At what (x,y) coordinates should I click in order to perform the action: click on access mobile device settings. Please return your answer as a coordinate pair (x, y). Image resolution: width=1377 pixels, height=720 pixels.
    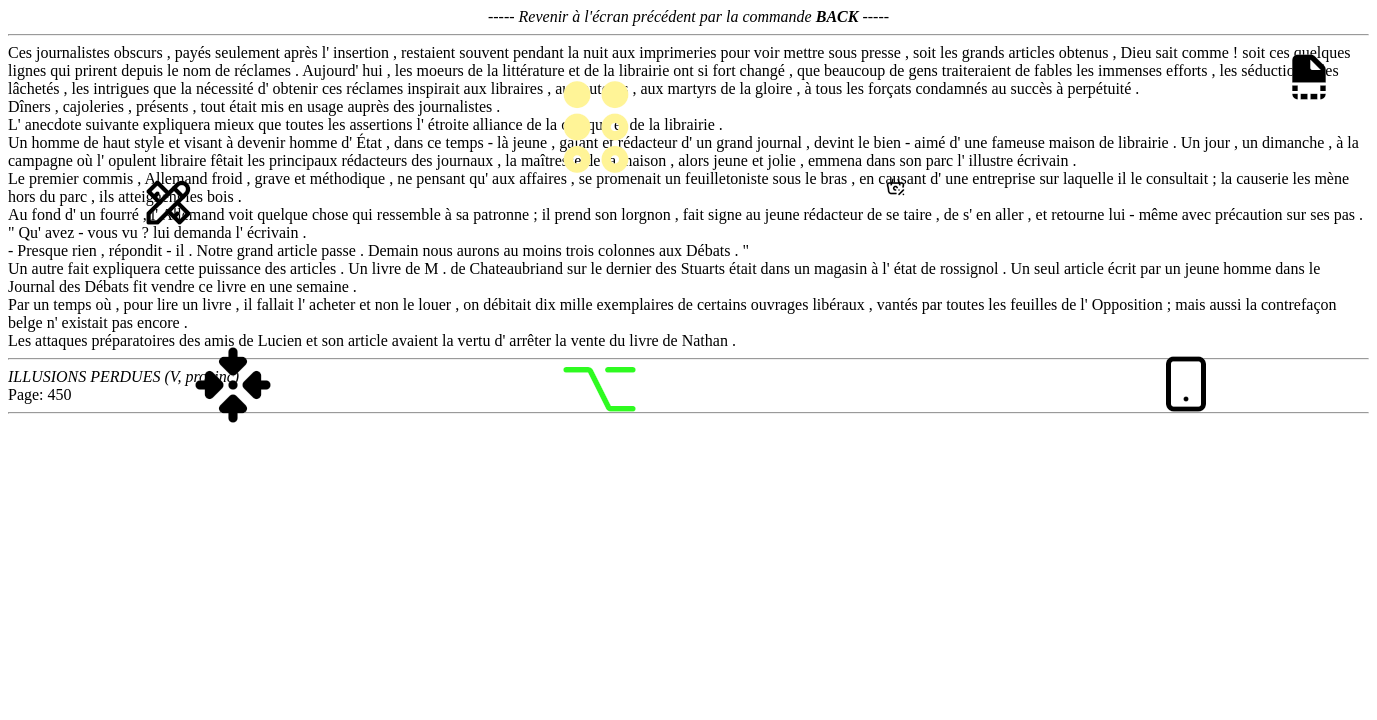
    Looking at the image, I should click on (1186, 384).